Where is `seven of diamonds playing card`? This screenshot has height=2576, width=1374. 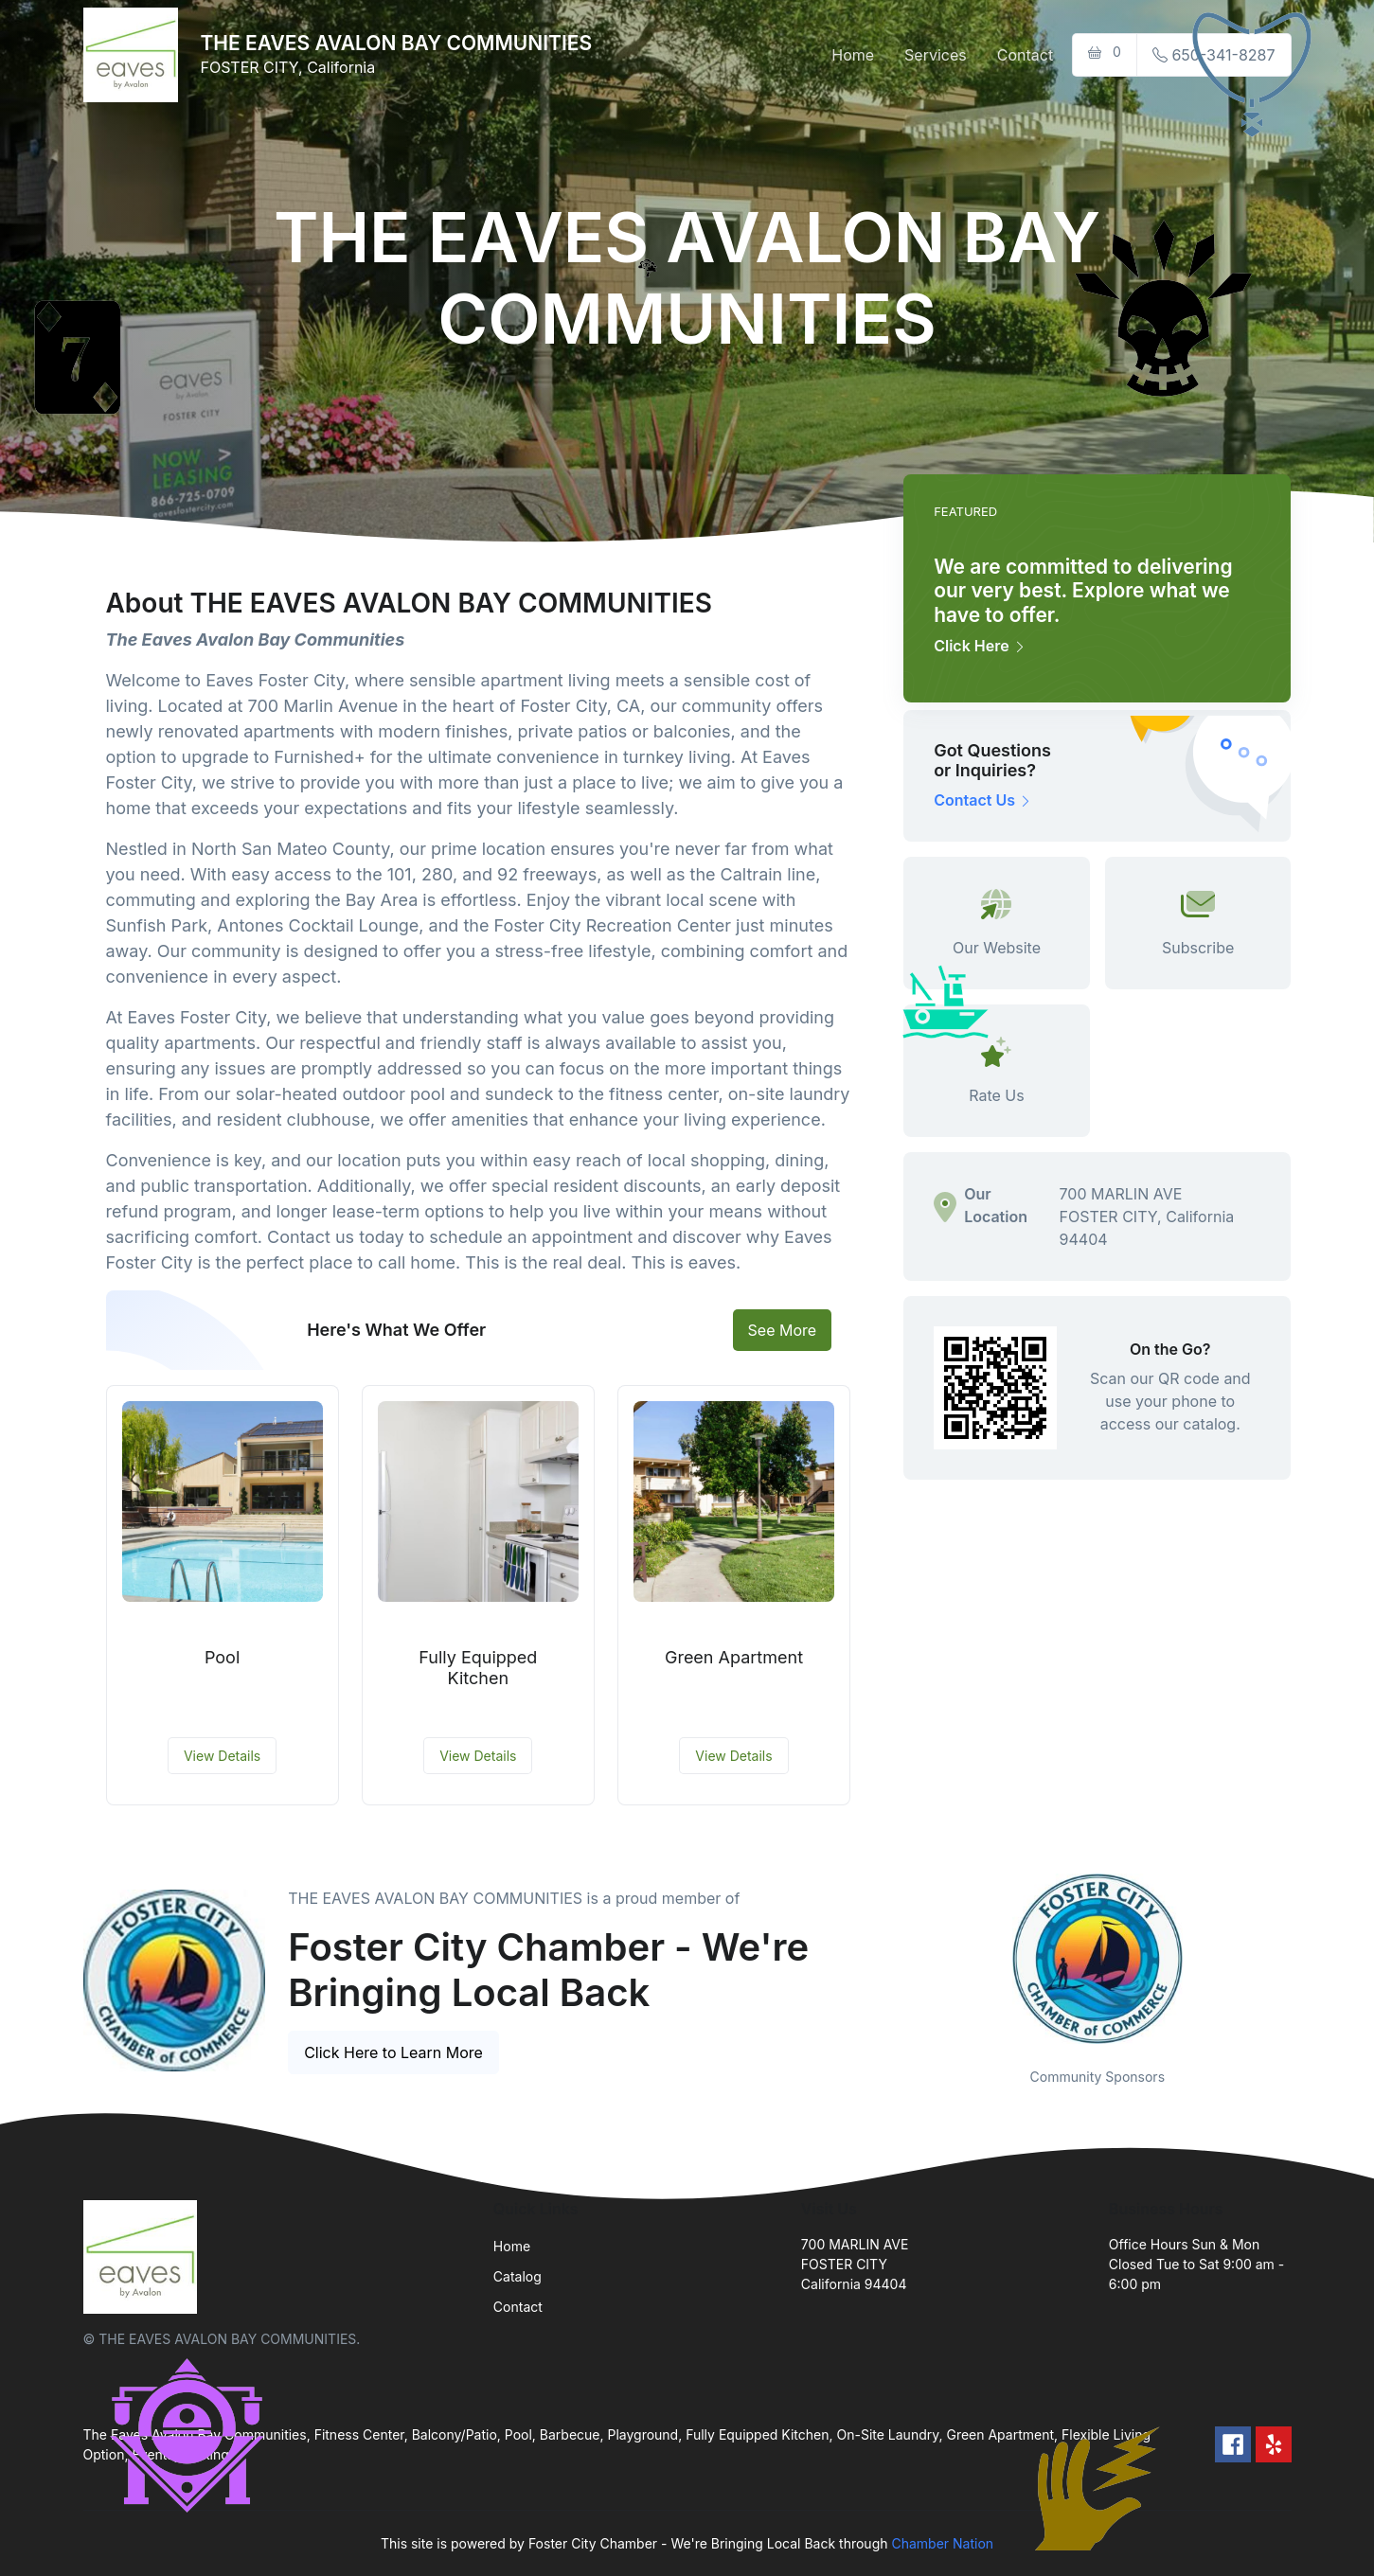
seven of diamonds playing card is located at coordinates (77, 357).